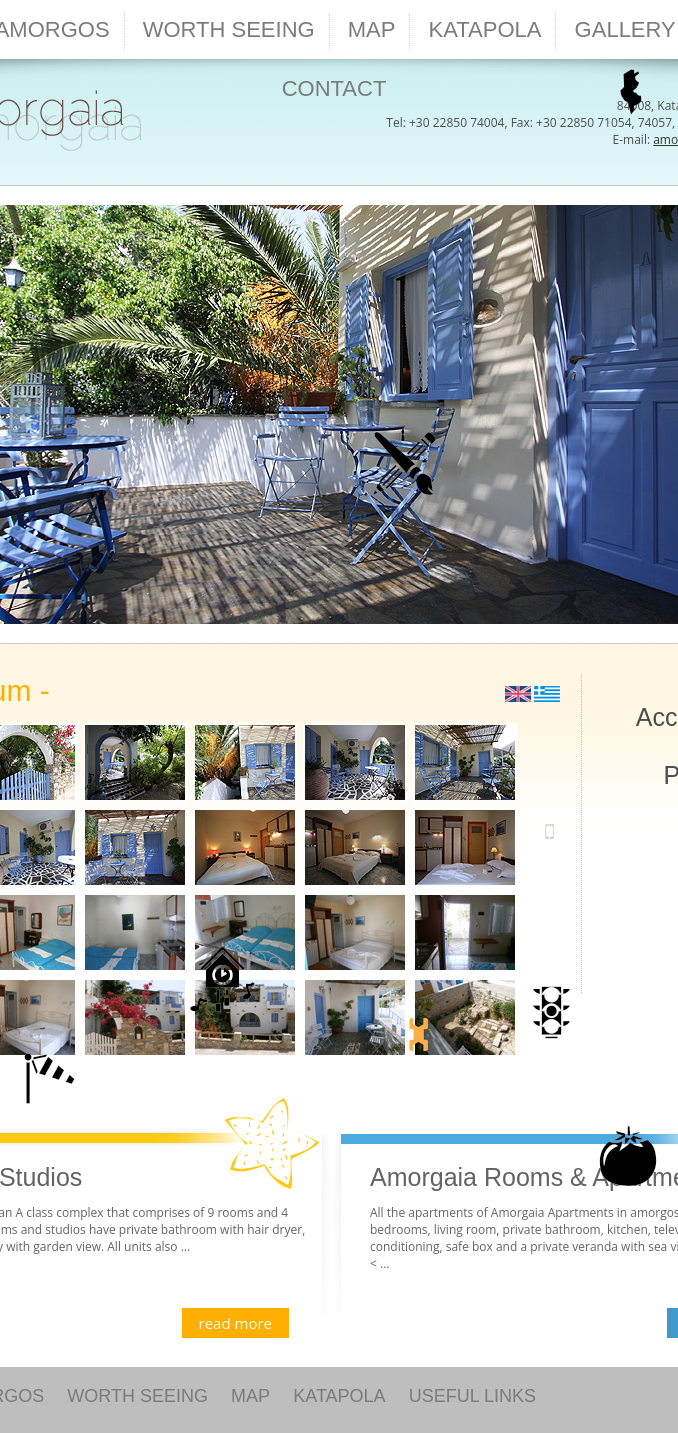  What do you see at coordinates (549, 831) in the screenshot?
I see `indicates mobile device or smartphone compatibility` at bounding box center [549, 831].